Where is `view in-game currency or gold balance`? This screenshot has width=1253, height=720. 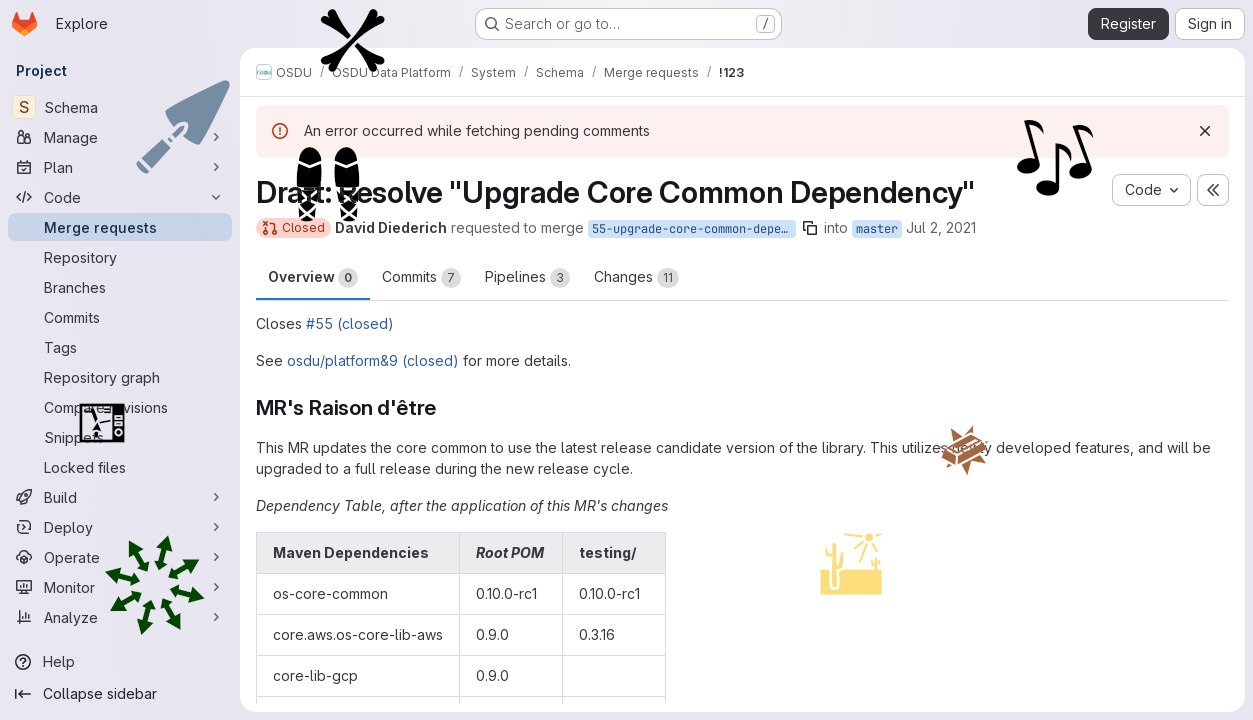
view in-game currency or gold balance is located at coordinates (964, 450).